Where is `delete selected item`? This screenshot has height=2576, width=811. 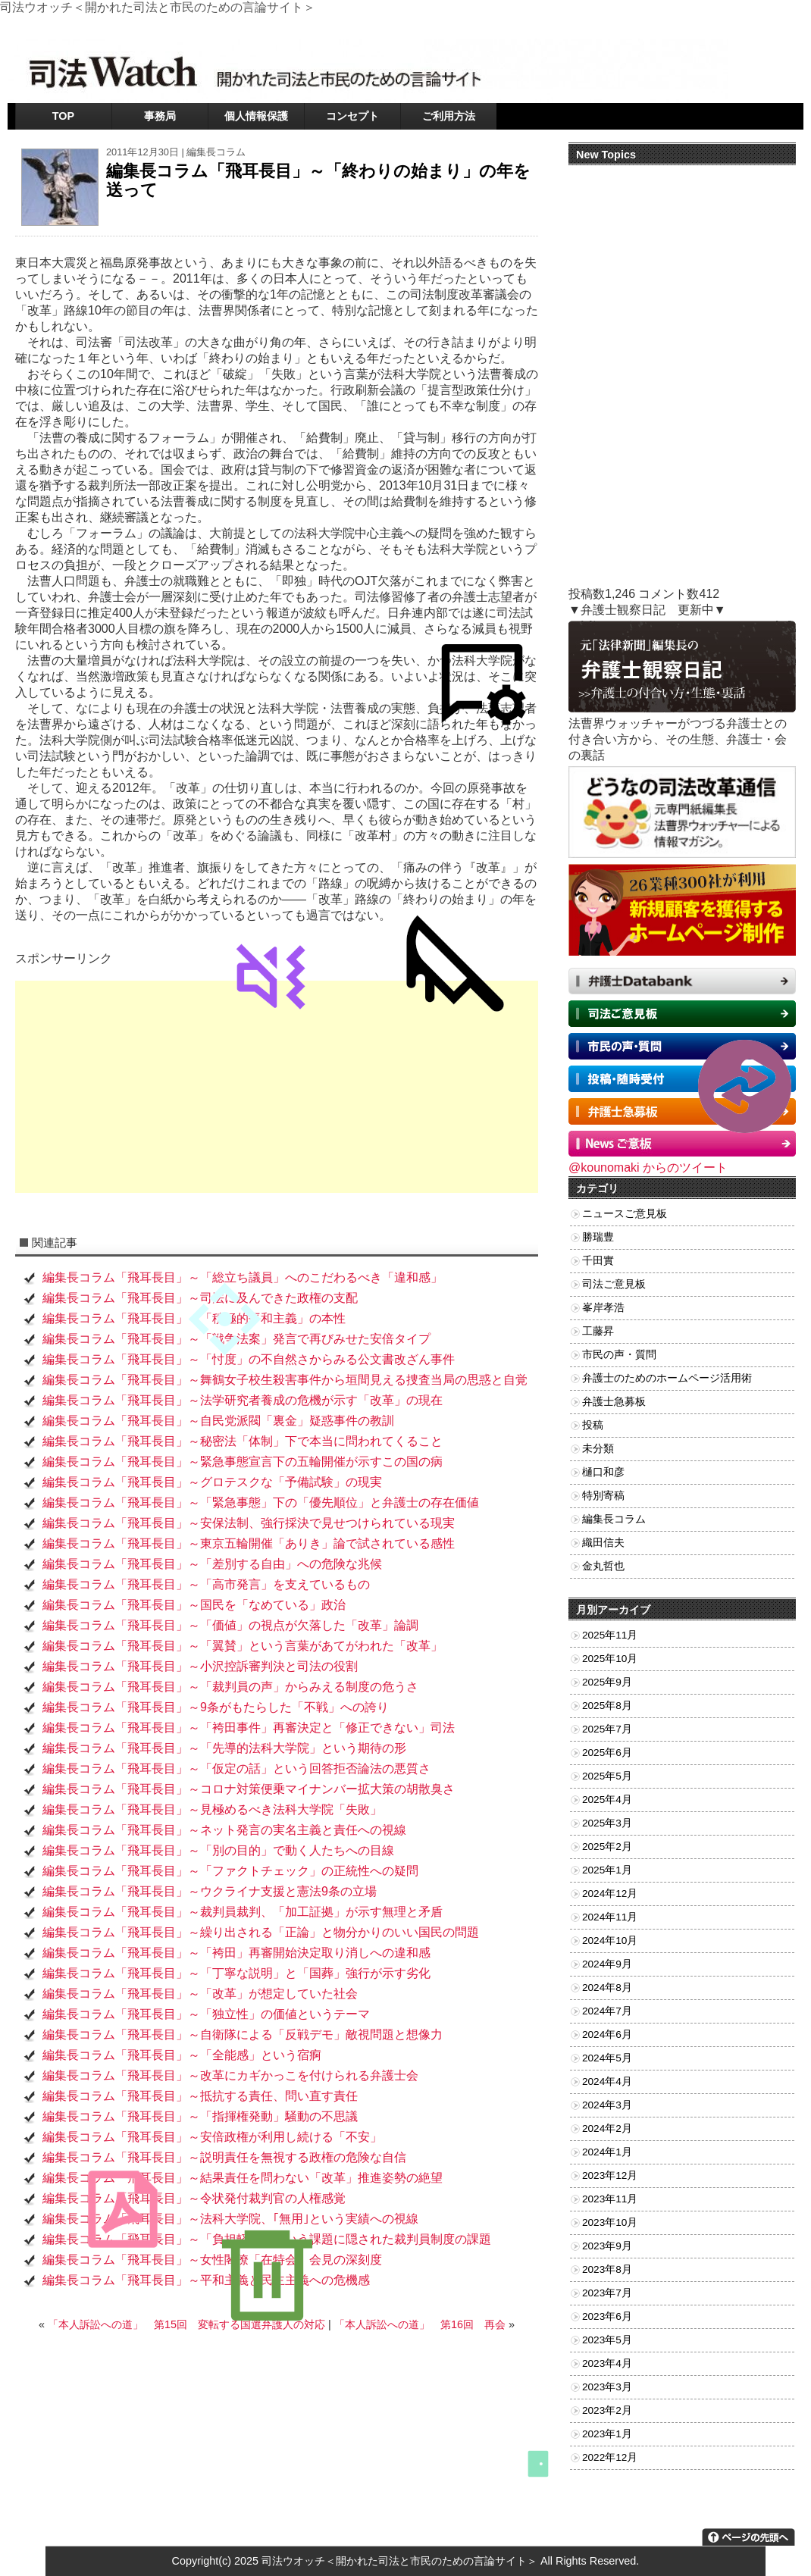
delete selected item is located at coordinates (267, 2275).